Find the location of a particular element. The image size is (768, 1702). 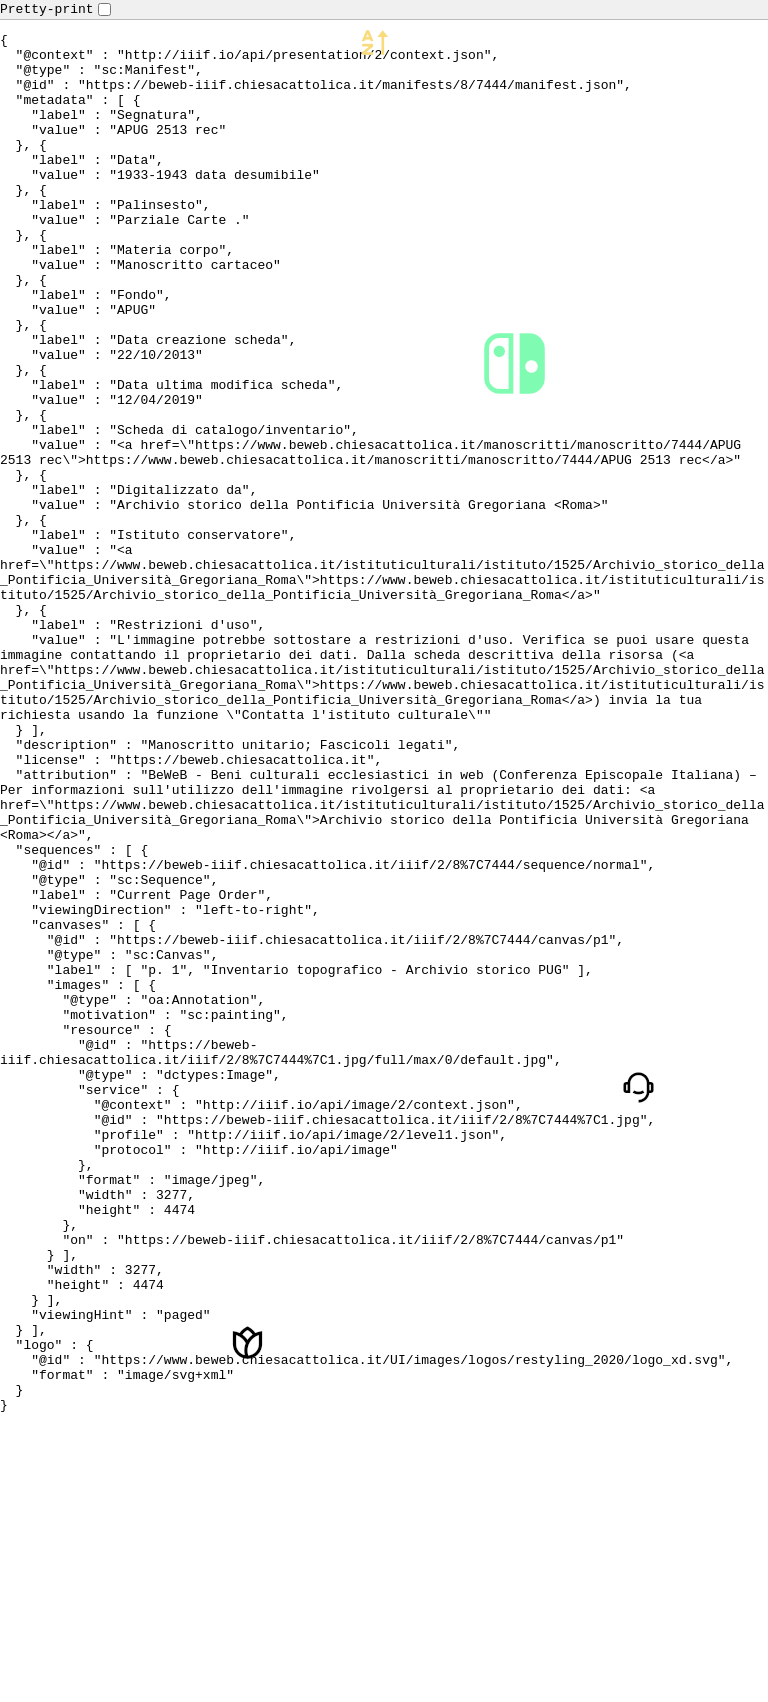

sort items alphabetically in descending order (Z to A) is located at coordinates (374, 42).